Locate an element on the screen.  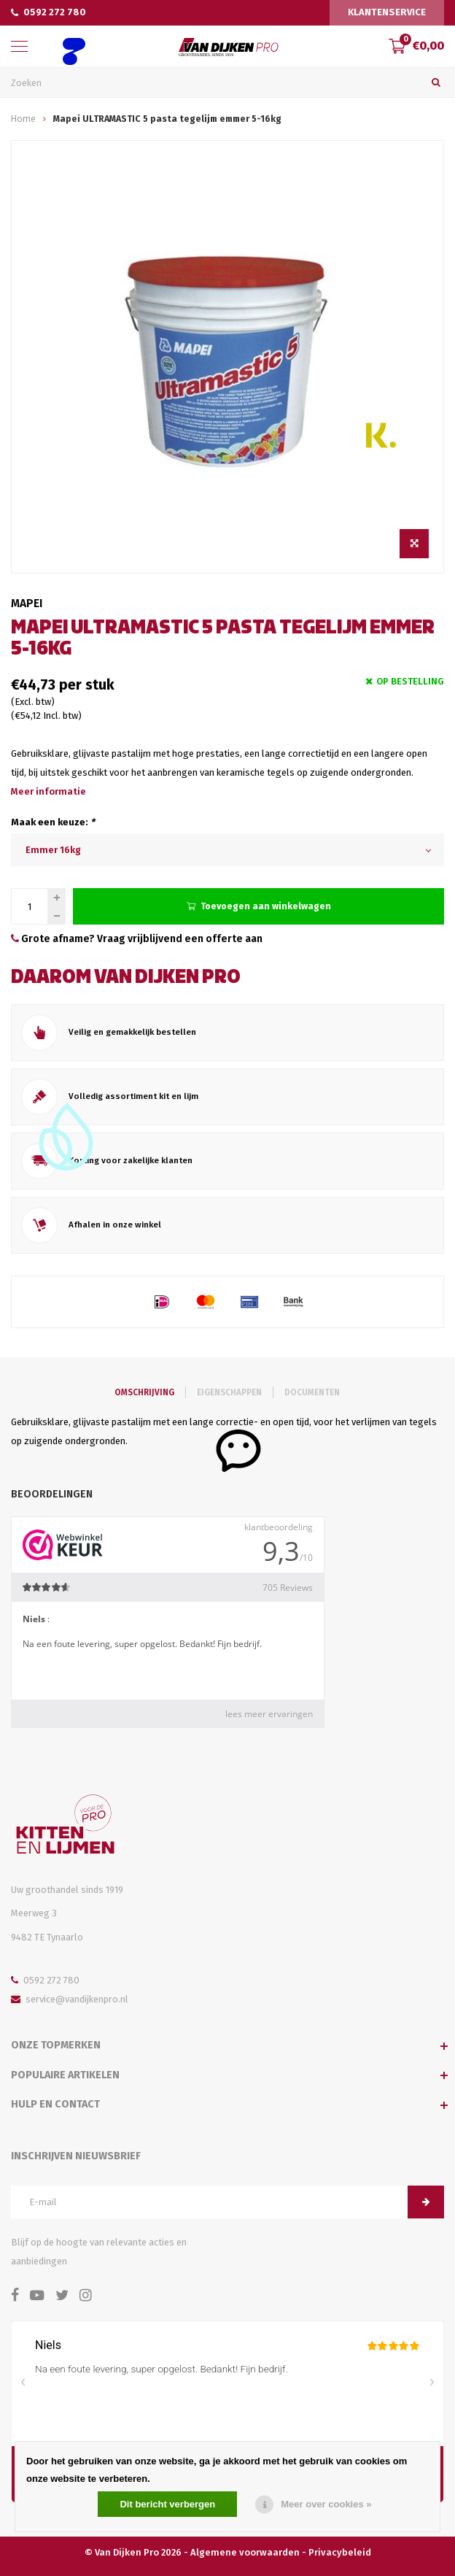
pay with Klarna at checkout is located at coordinates (381, 435).